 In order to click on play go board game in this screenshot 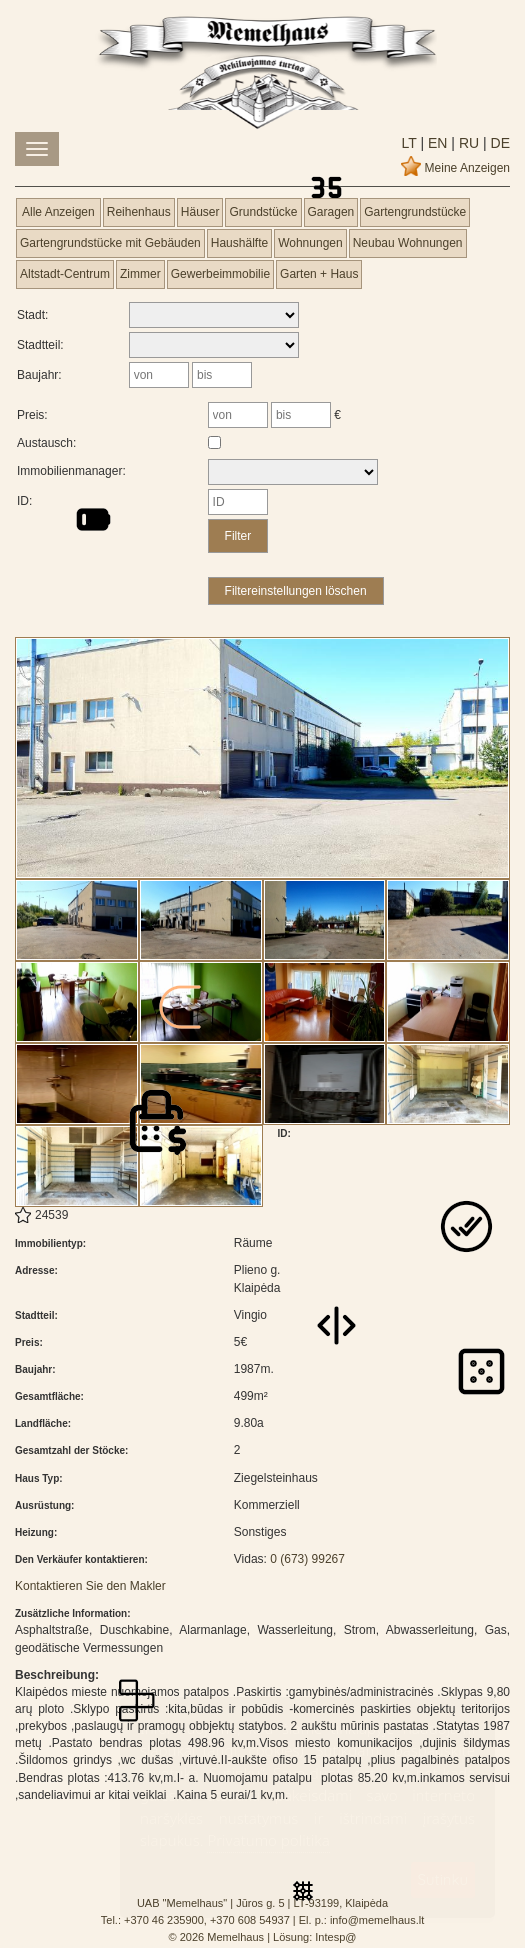, I will do `click(303, 1891)`.